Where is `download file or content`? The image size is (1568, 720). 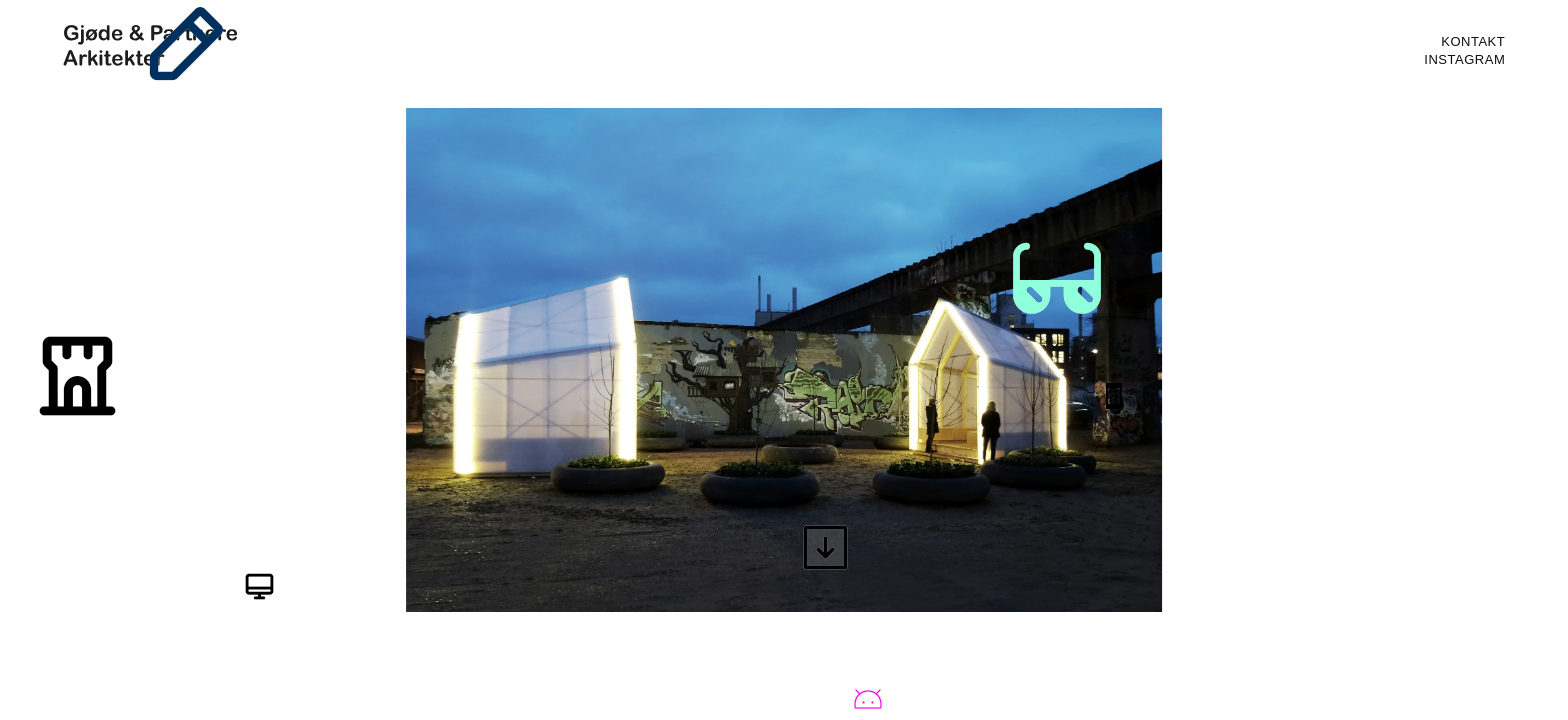
download file or content is located at coordinates (825, 547).